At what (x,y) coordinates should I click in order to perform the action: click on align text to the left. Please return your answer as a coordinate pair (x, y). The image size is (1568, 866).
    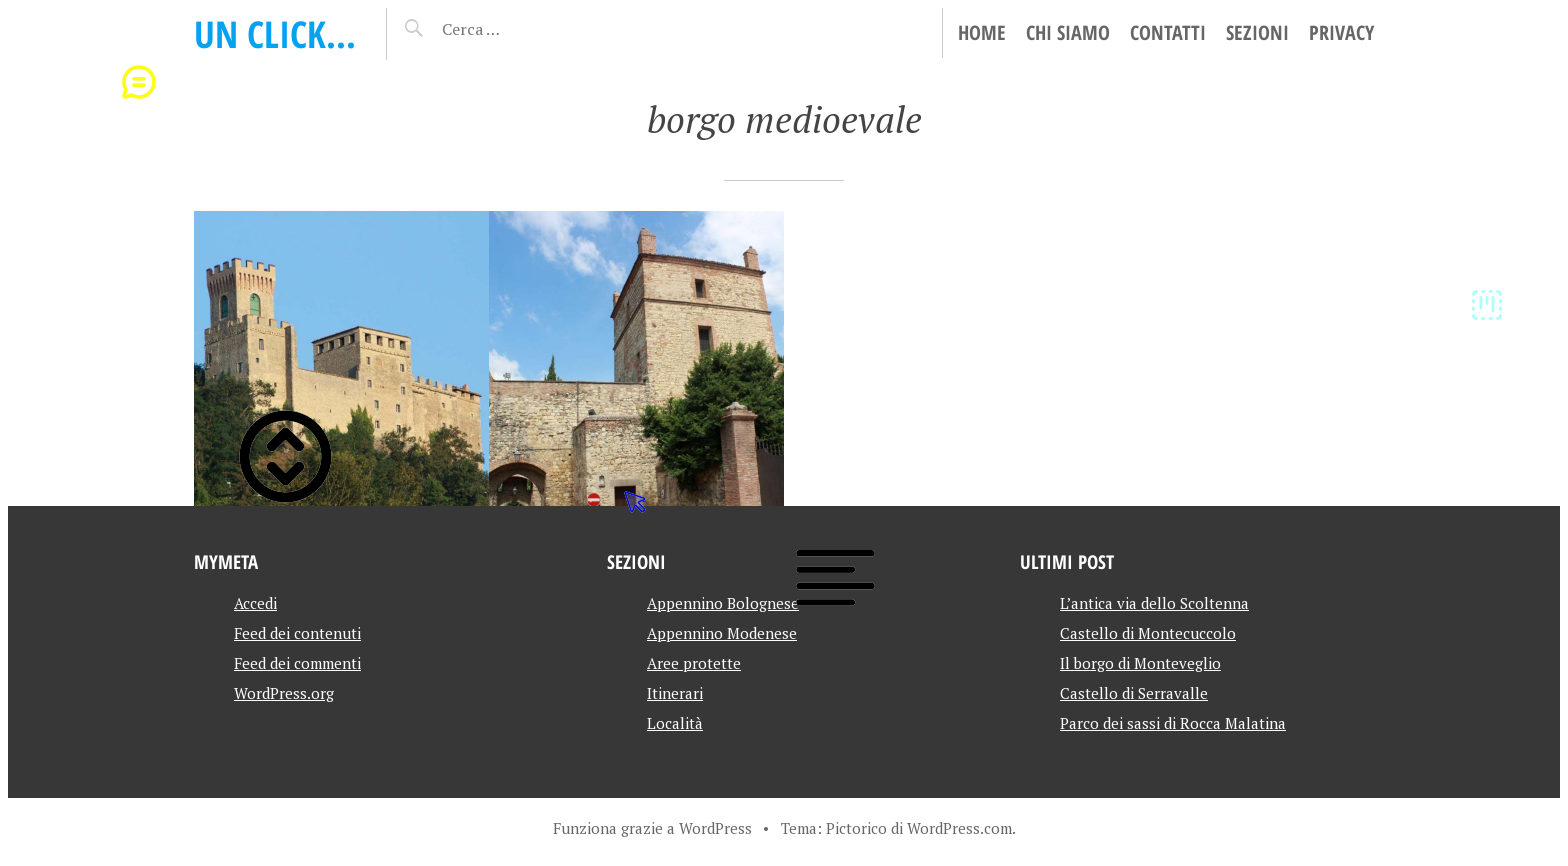
    Looking at the image, I should click on (835, 579).